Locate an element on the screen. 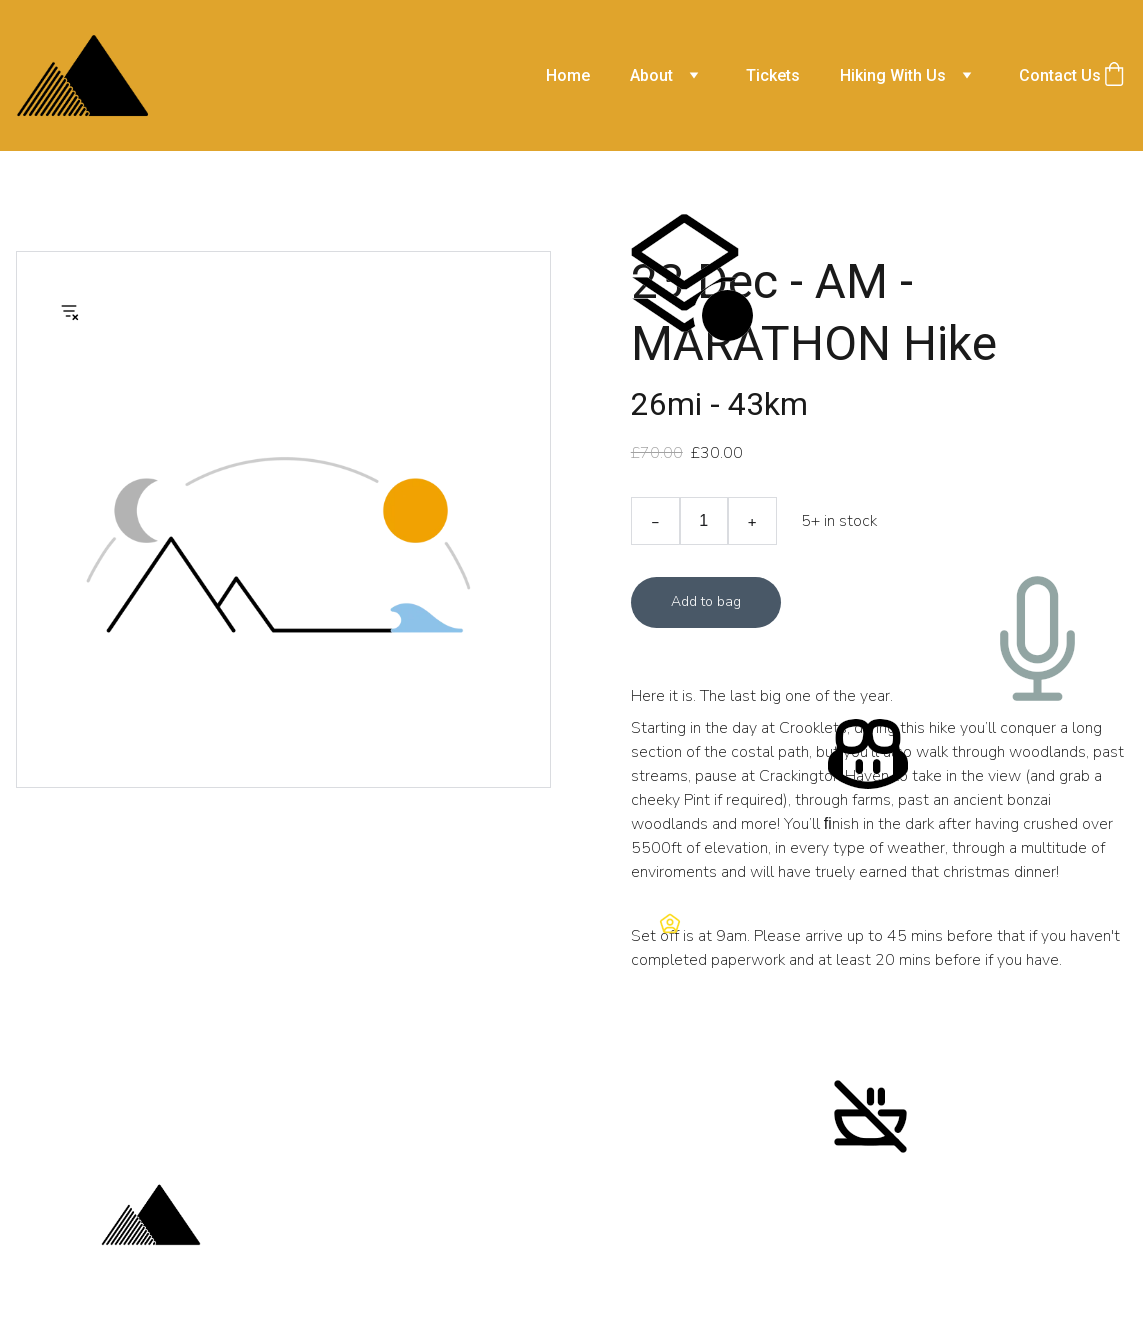 The image size is (1143, 1320). view user profile is located at coordinates (670, 924).